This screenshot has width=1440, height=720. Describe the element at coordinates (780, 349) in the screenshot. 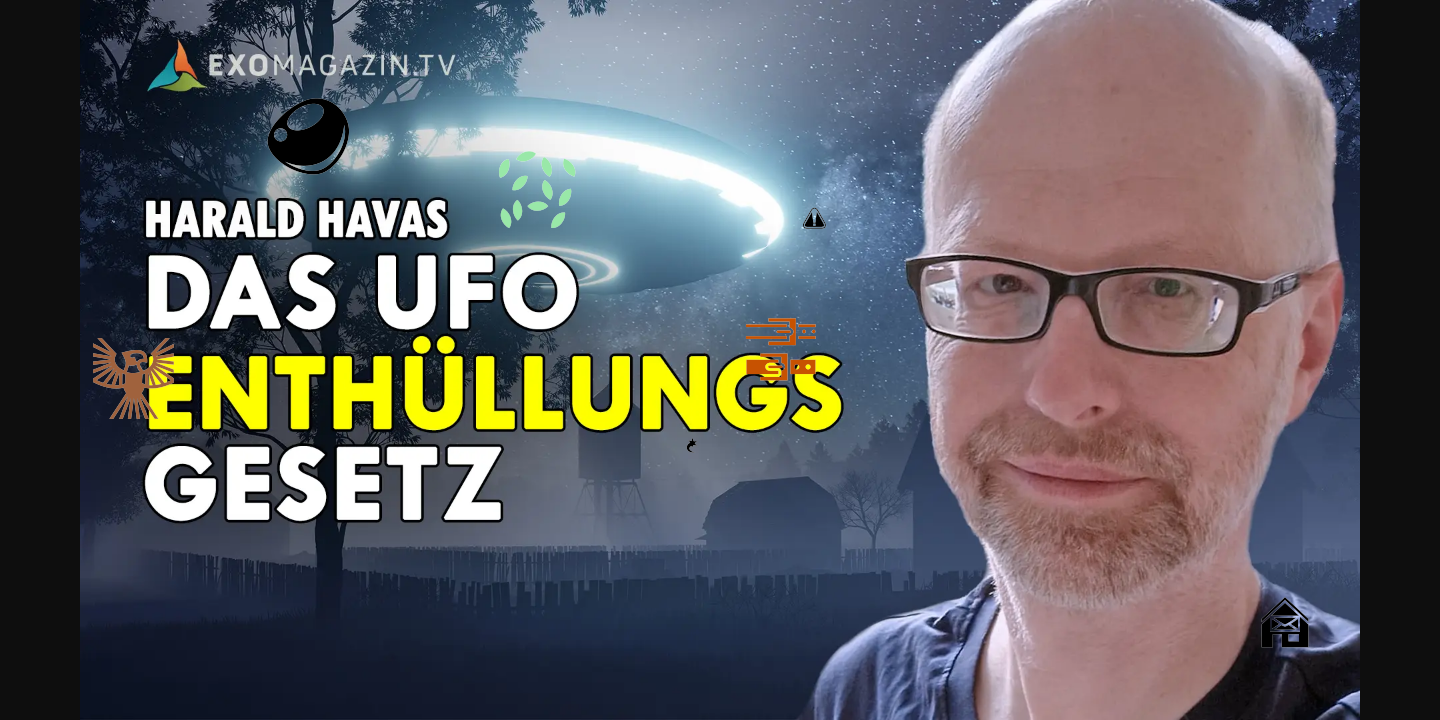

I see `view belt or accessory options` at that location.